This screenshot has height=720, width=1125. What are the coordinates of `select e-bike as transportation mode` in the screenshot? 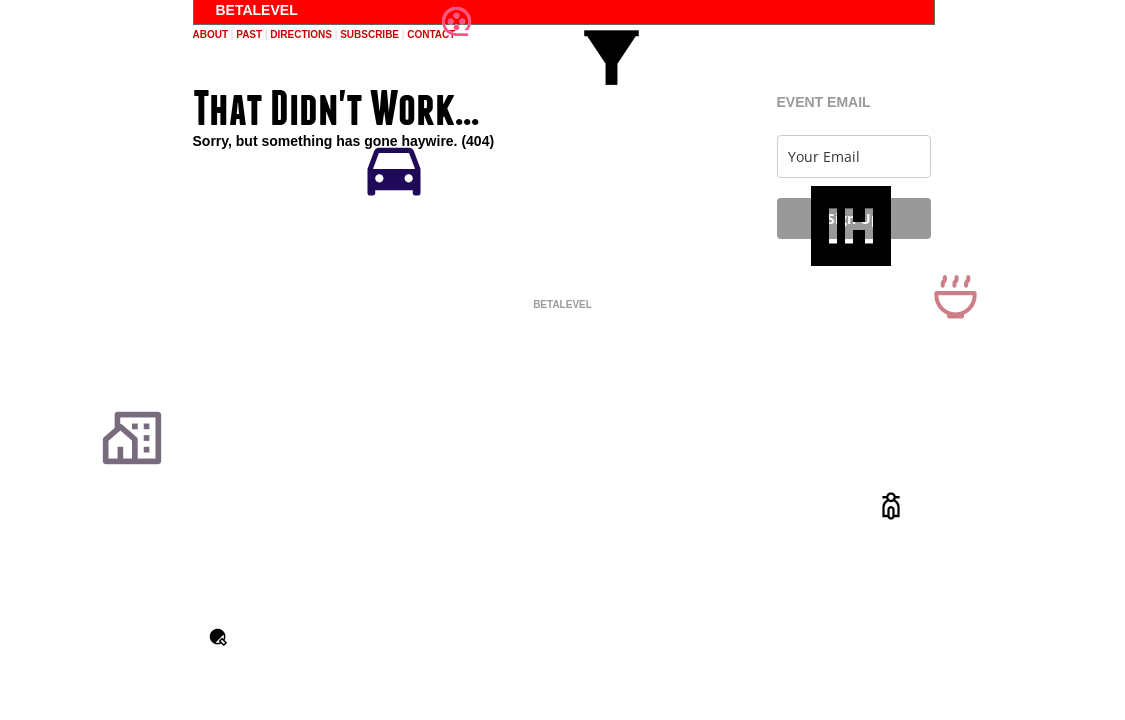 It's located at (891, 506).